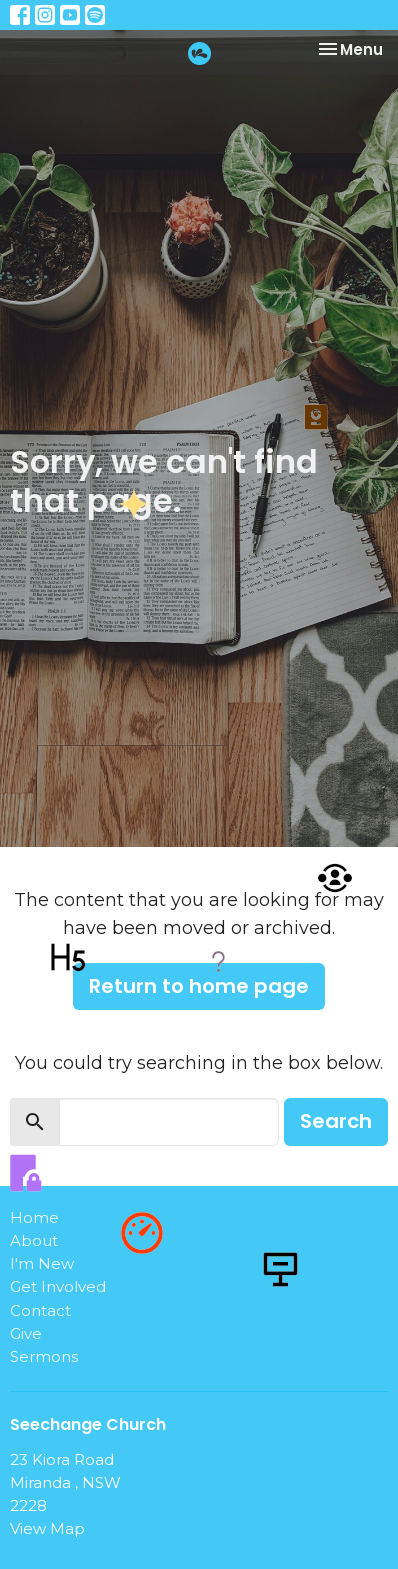 This screenshot has height=1569, width=398. What do you see at coordinates (23, 1173) in the screenshot?
I see `indicates phone is locked or secured` at bounding box center [23, 1173].